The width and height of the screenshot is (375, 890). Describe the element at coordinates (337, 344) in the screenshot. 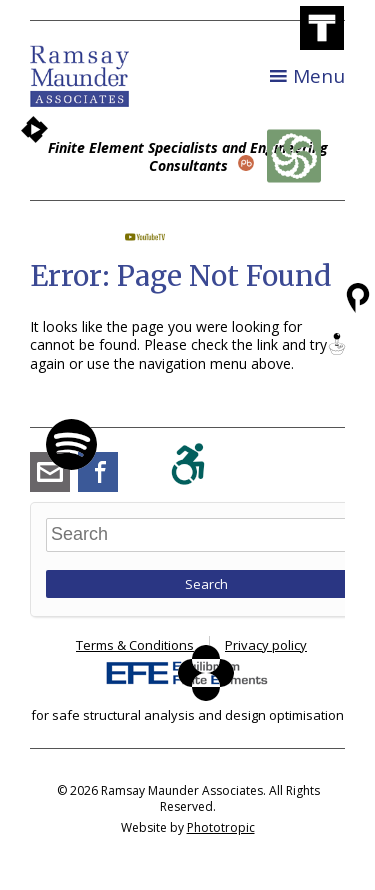

I see `launch retropie emulation software` at that location.